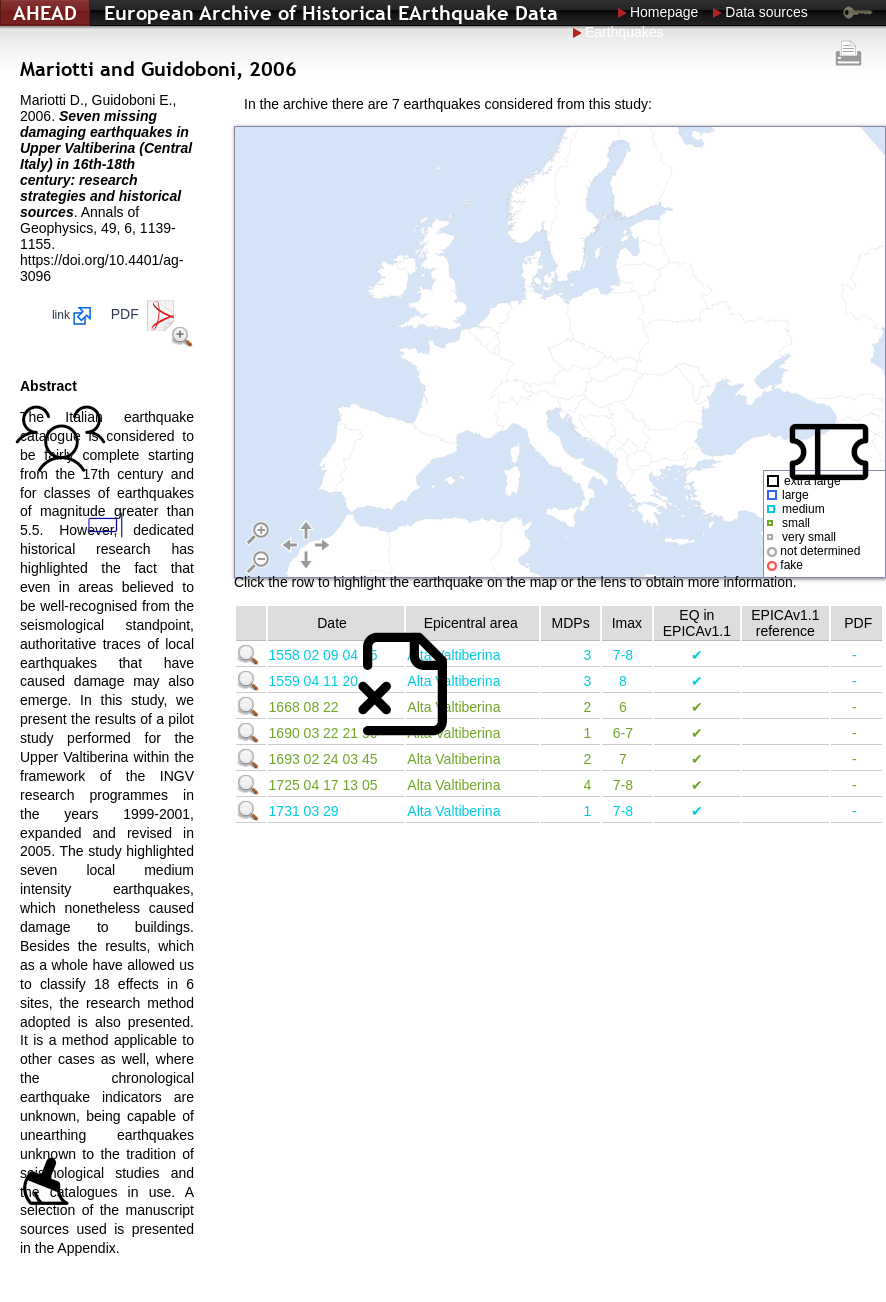 This screenshot has width=886, height=1302. What do you see at coordinates (829, 452) in the screenshot?
I see `view your tickets or passes` at bounding box center [829, 452].